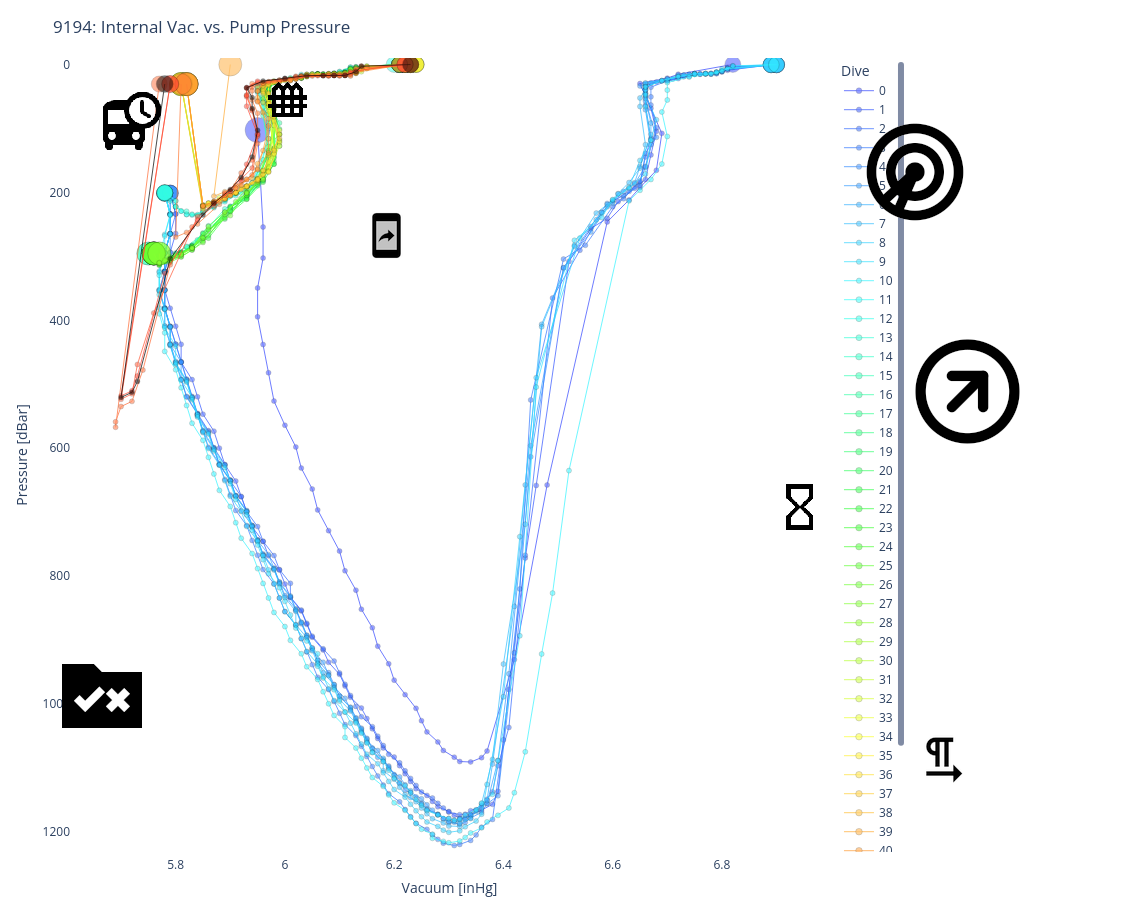  Describe the element at coordinates (287, 99) in the screenshot. I see `access fence or boundary settings` at that location.